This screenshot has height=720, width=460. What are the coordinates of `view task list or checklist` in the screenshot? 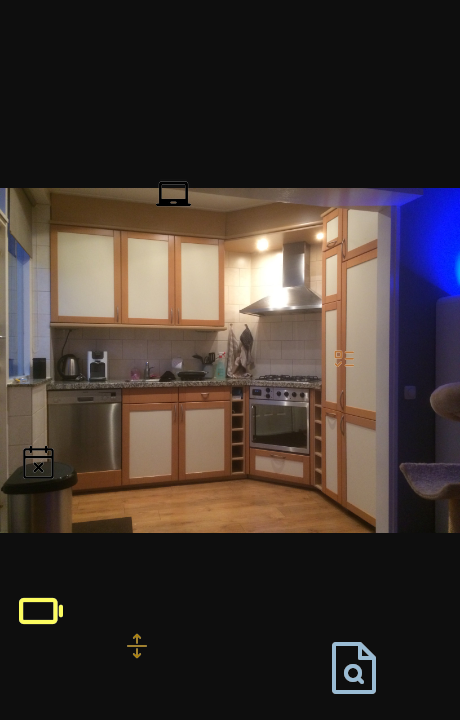 It's located at (343, 358).